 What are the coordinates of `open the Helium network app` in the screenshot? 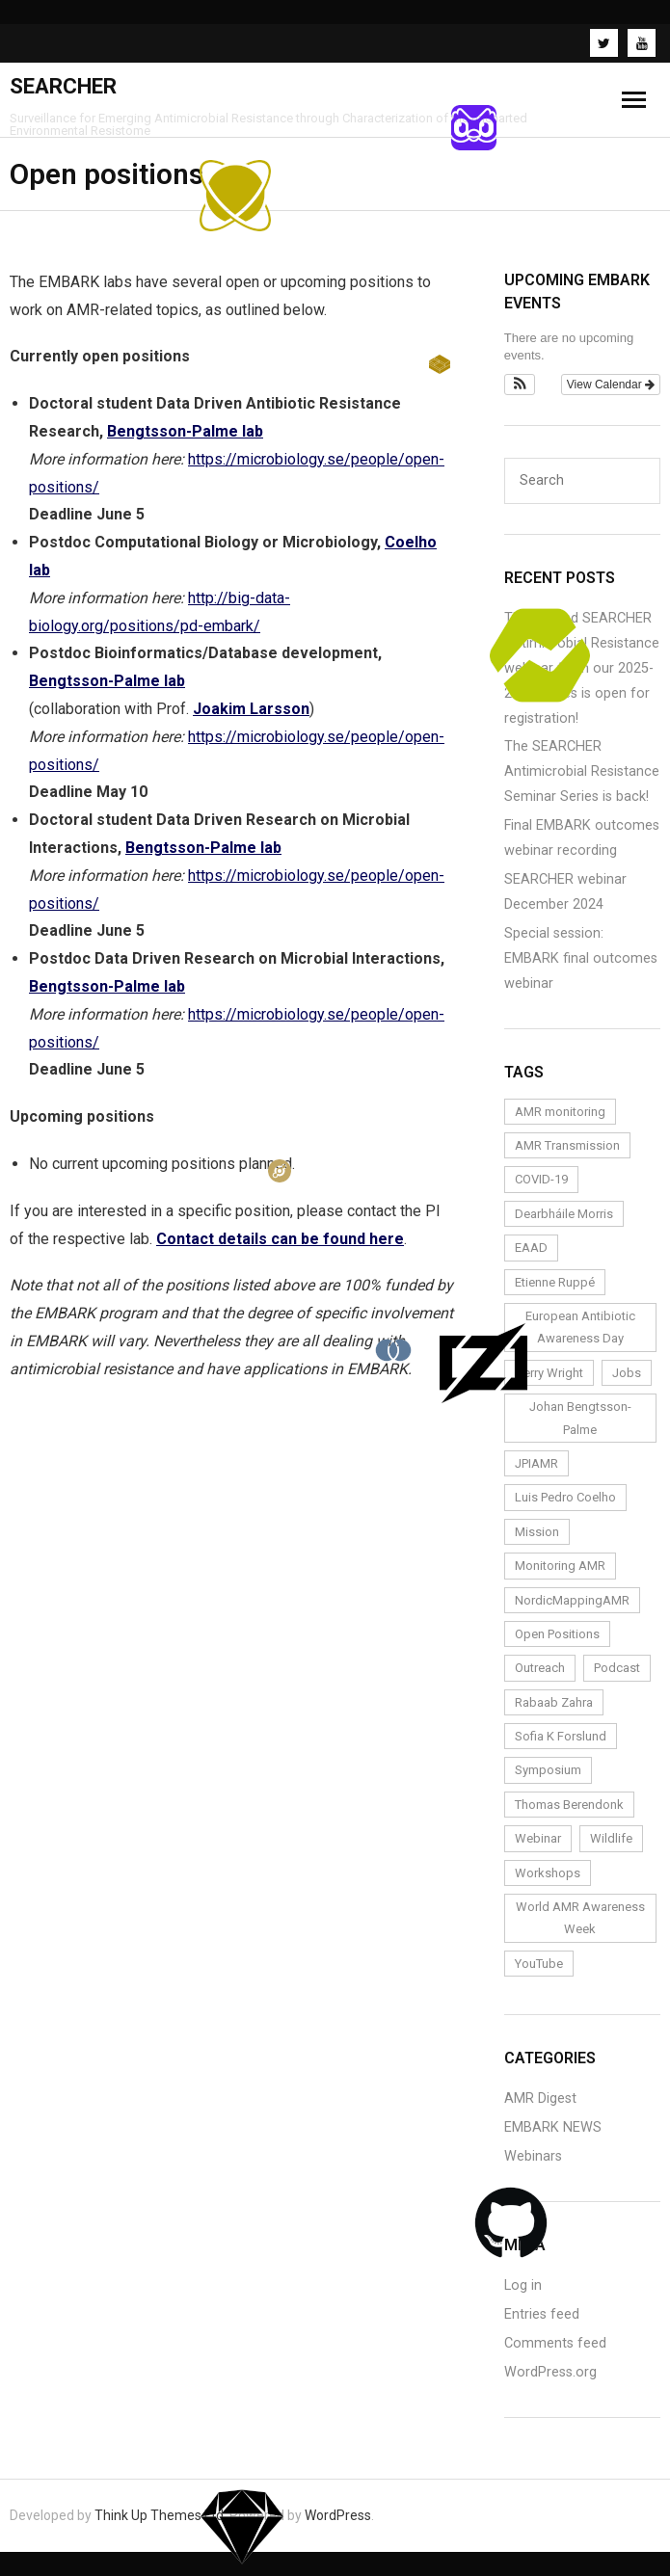 It's located at (280, 1171).